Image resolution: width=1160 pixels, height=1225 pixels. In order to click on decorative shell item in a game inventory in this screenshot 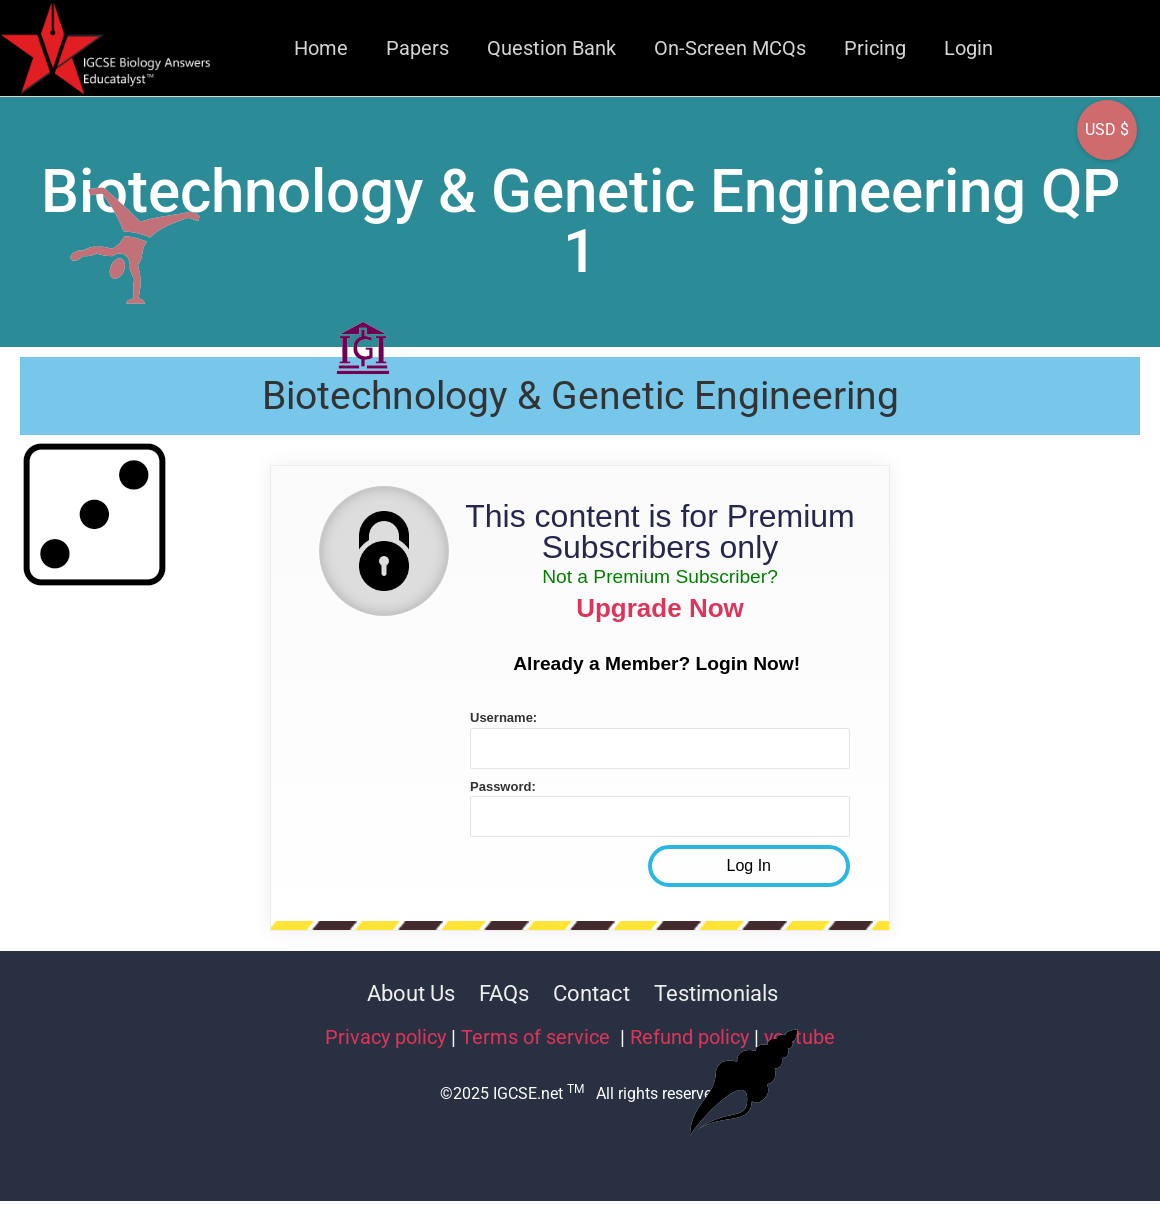, I will do `click(743, 1081)`.